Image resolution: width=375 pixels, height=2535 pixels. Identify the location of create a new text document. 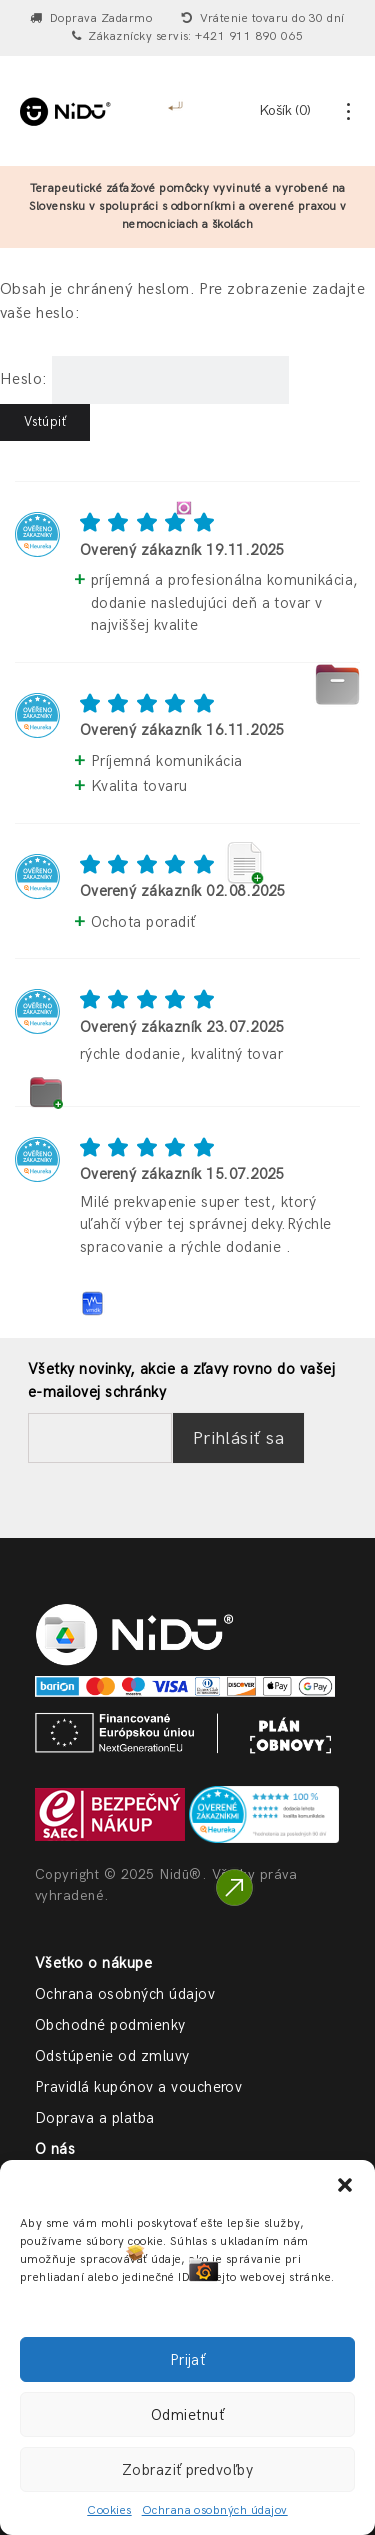
(244, 862).